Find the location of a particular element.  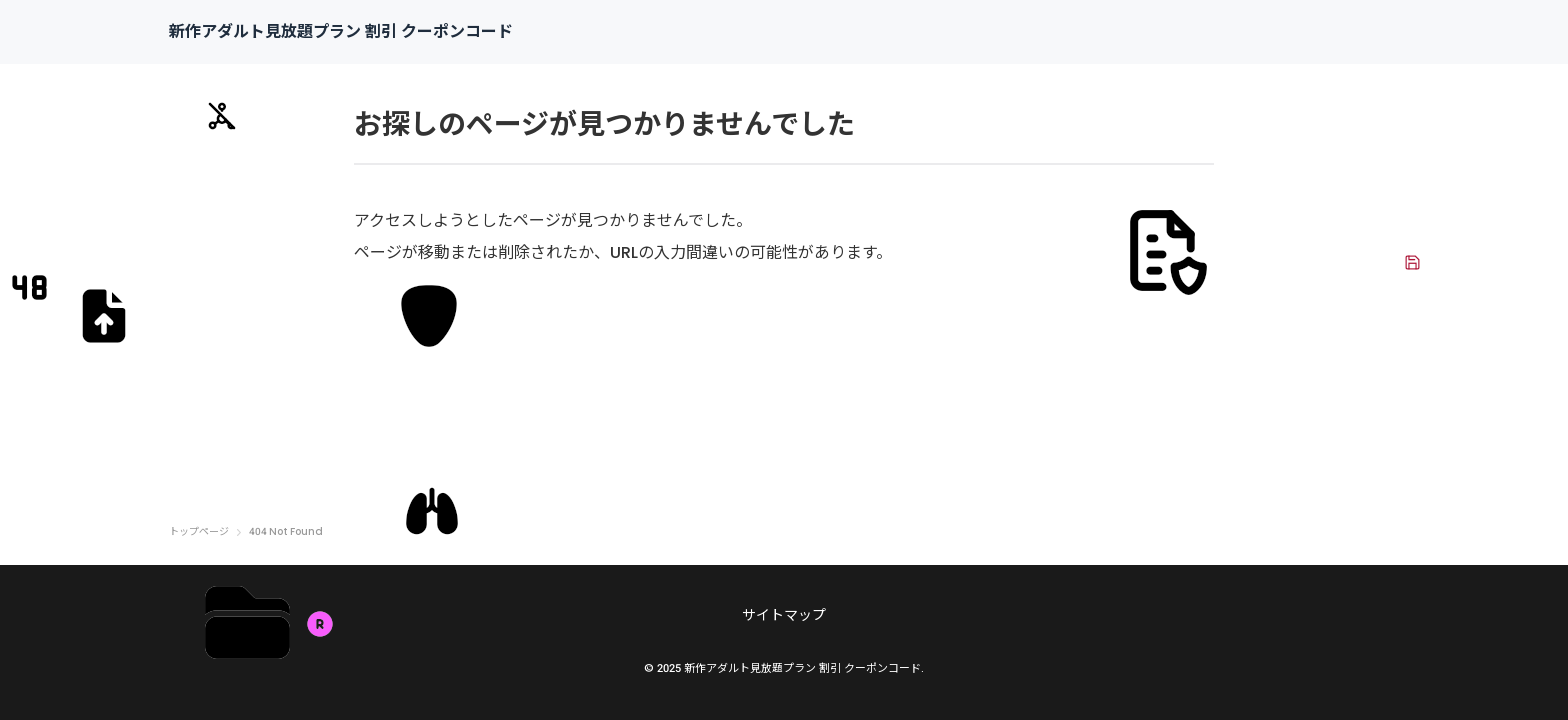

indicates item number 48 in a list or sequence is located at coordinates (29, 287).